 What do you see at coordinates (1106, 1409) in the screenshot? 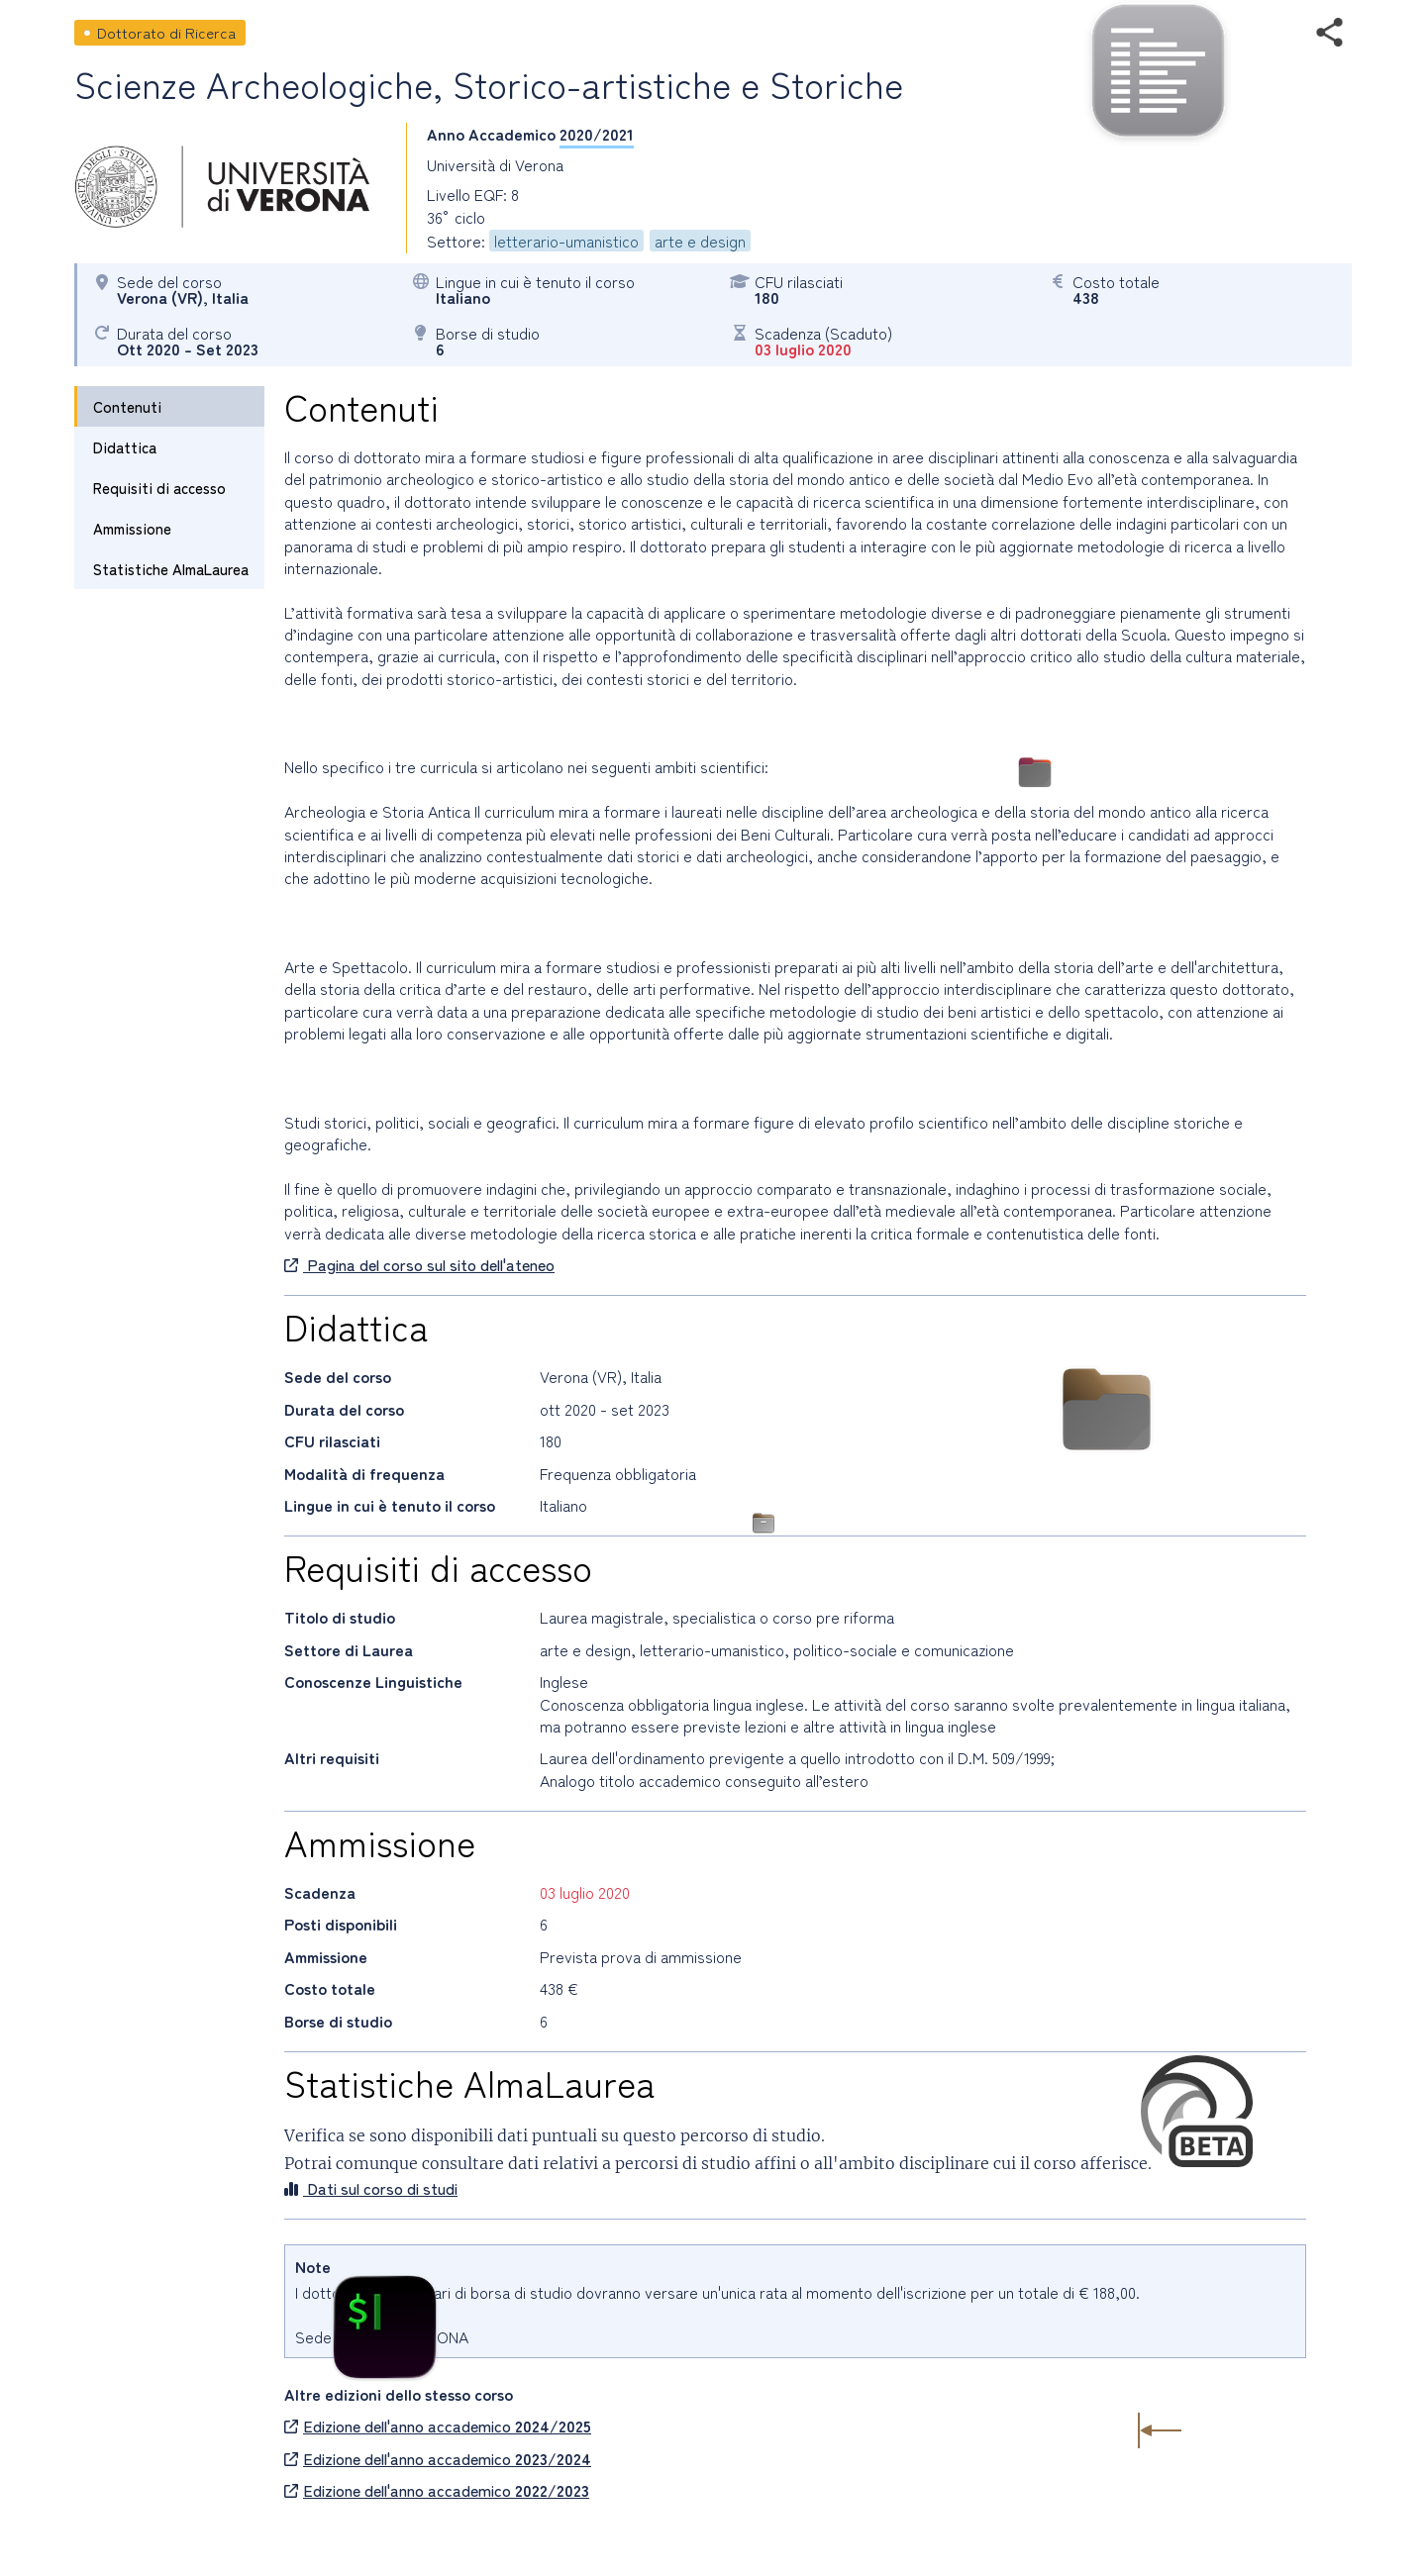
I see `drop files here to move them into this folder` at bounding box center [1106, 1409].